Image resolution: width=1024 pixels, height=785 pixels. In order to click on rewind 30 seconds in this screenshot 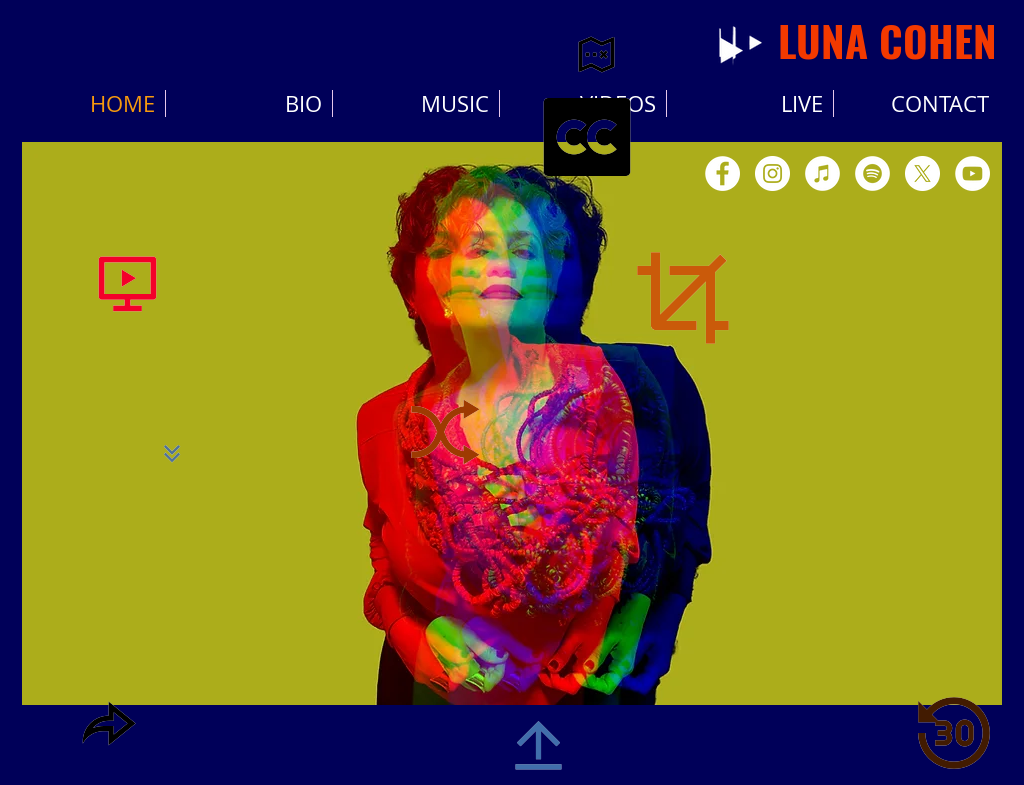, I will do `click(954, 733)`.